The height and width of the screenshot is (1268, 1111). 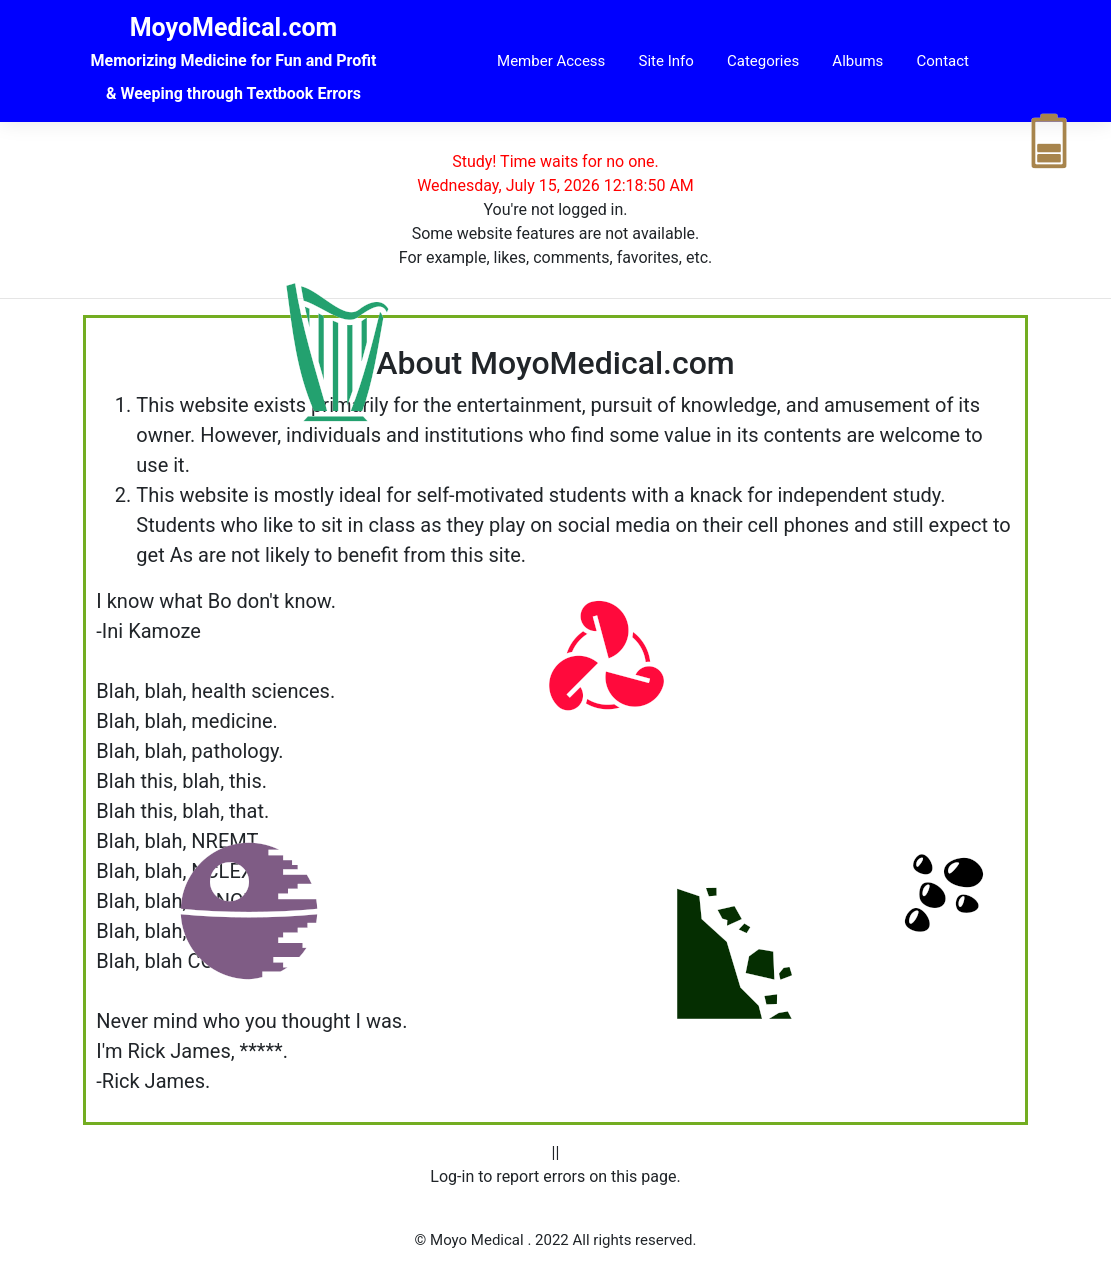 I want to click on Death Star icon from Star Wars franchise, so click(x=249, y=911).